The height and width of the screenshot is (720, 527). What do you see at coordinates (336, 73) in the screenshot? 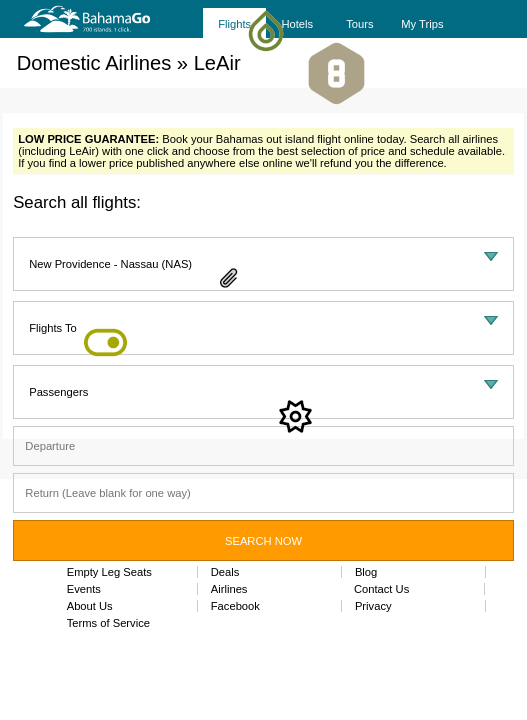
I see `indicates step 8 in a multi-step process` at bounding box center [336, 73].